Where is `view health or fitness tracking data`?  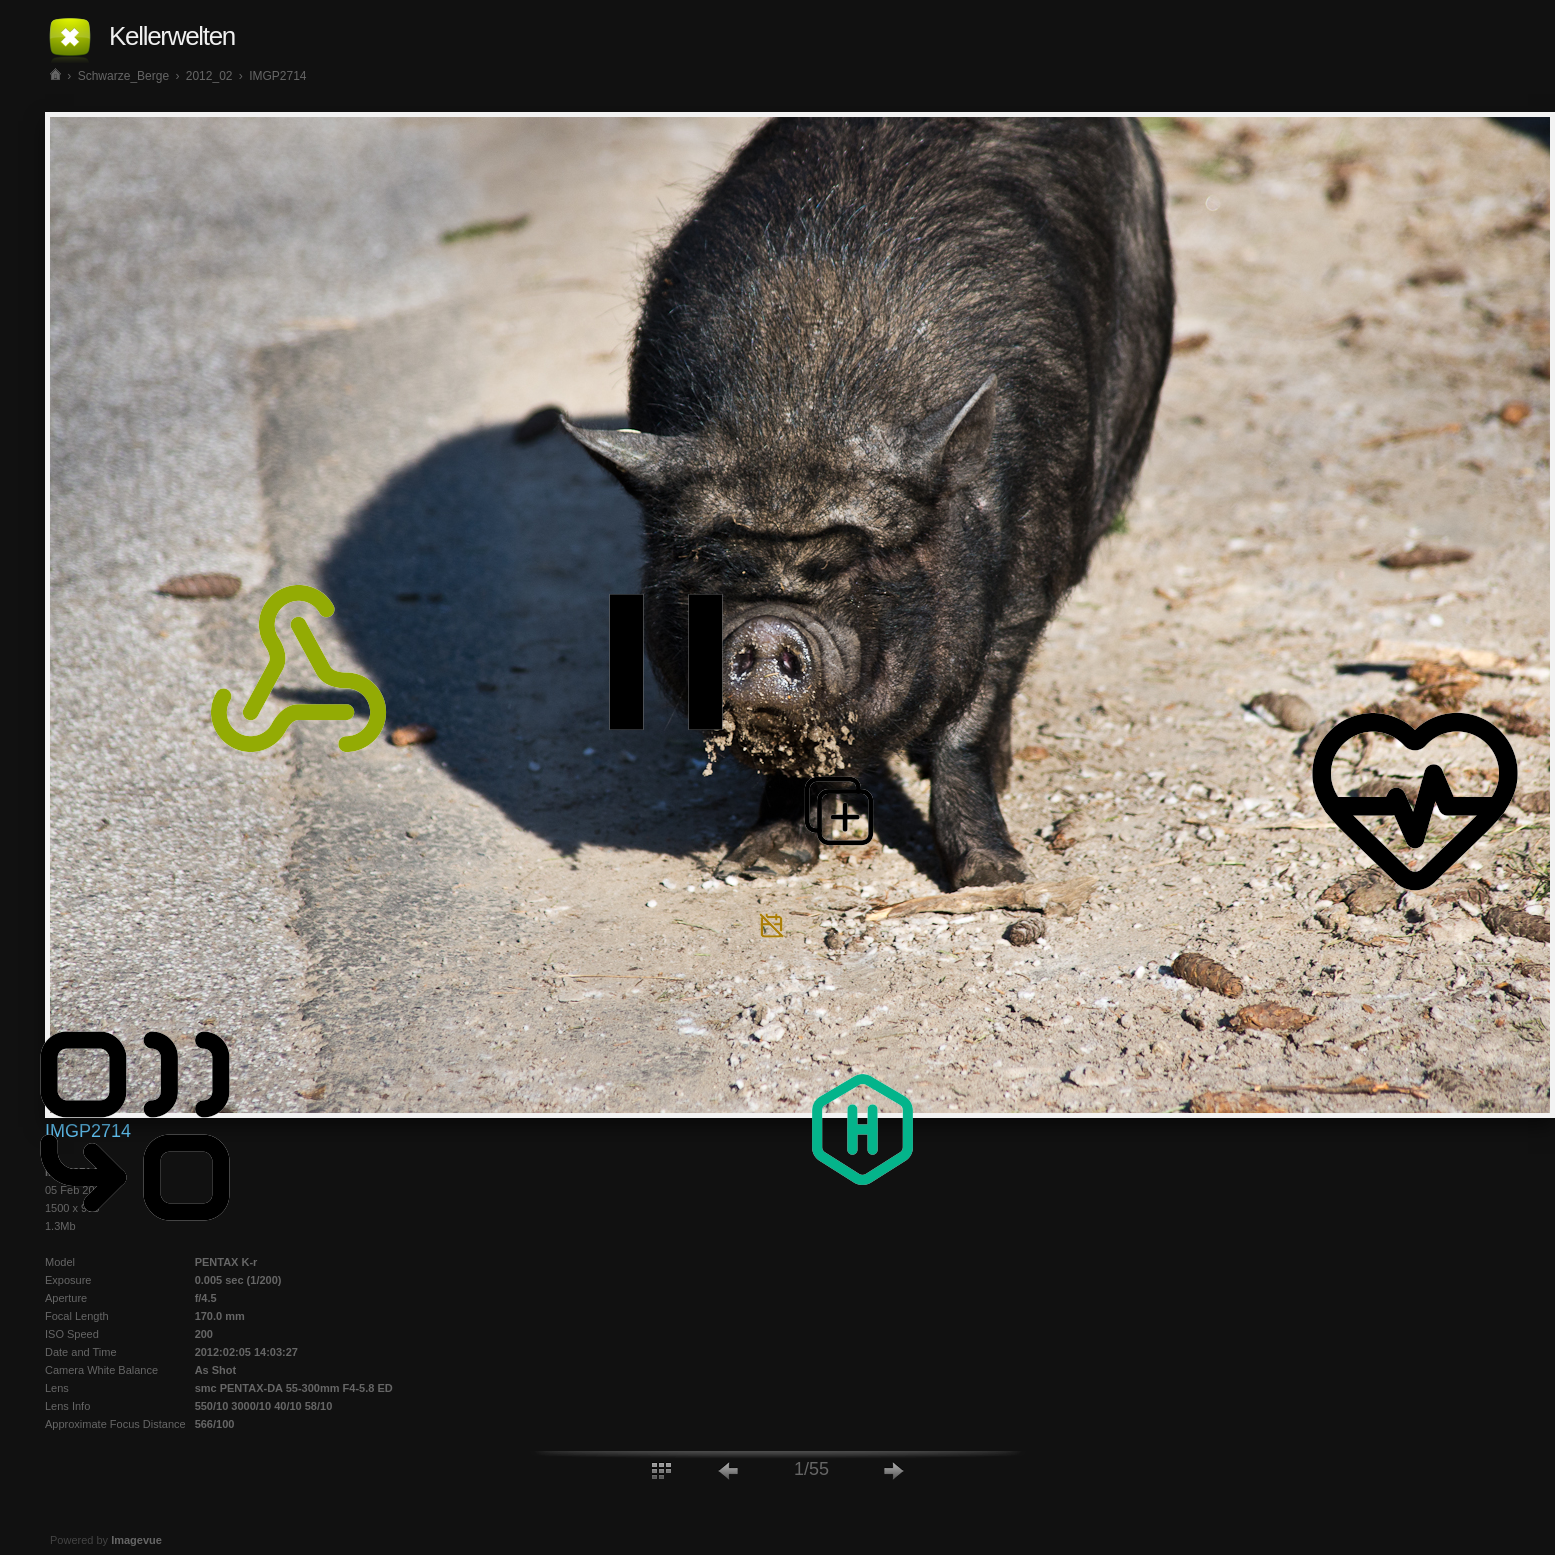
view health or fitness tracking data is located at coordinates (1415, 797).